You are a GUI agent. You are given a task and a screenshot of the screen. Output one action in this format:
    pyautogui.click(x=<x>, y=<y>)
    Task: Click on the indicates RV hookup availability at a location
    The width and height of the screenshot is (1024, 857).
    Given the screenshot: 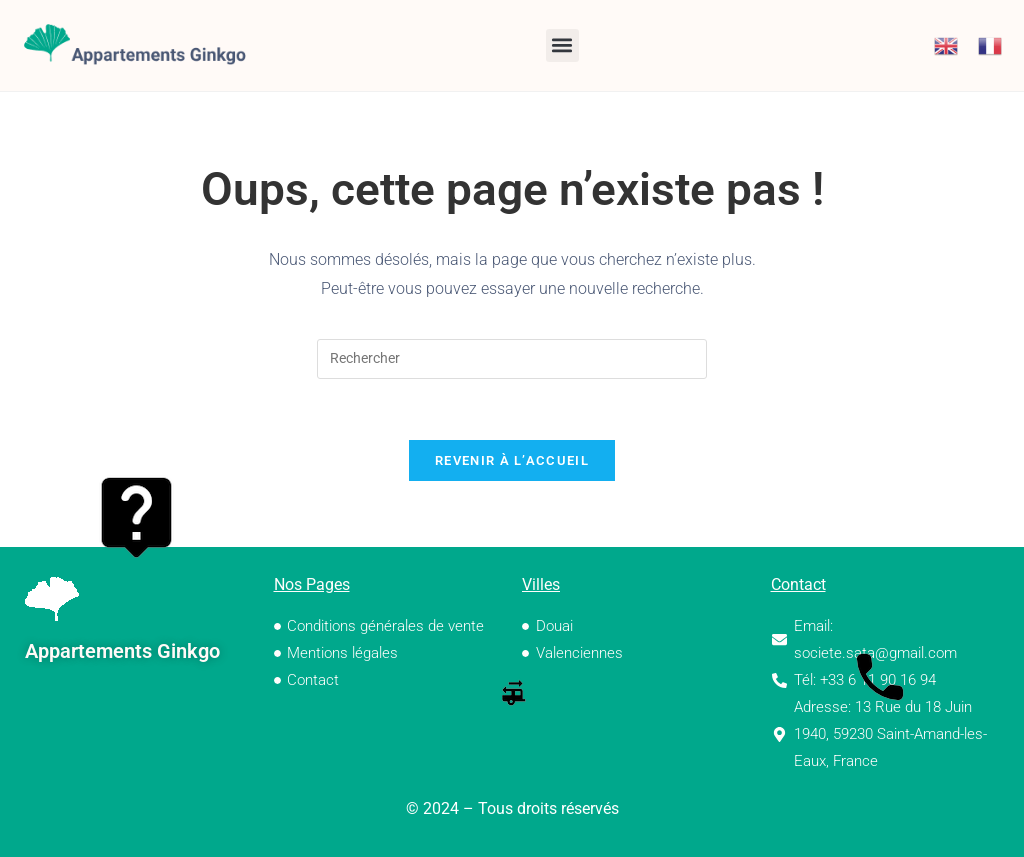 What is the action you would take?
    pyautogui.click(x=512, y=692)
    